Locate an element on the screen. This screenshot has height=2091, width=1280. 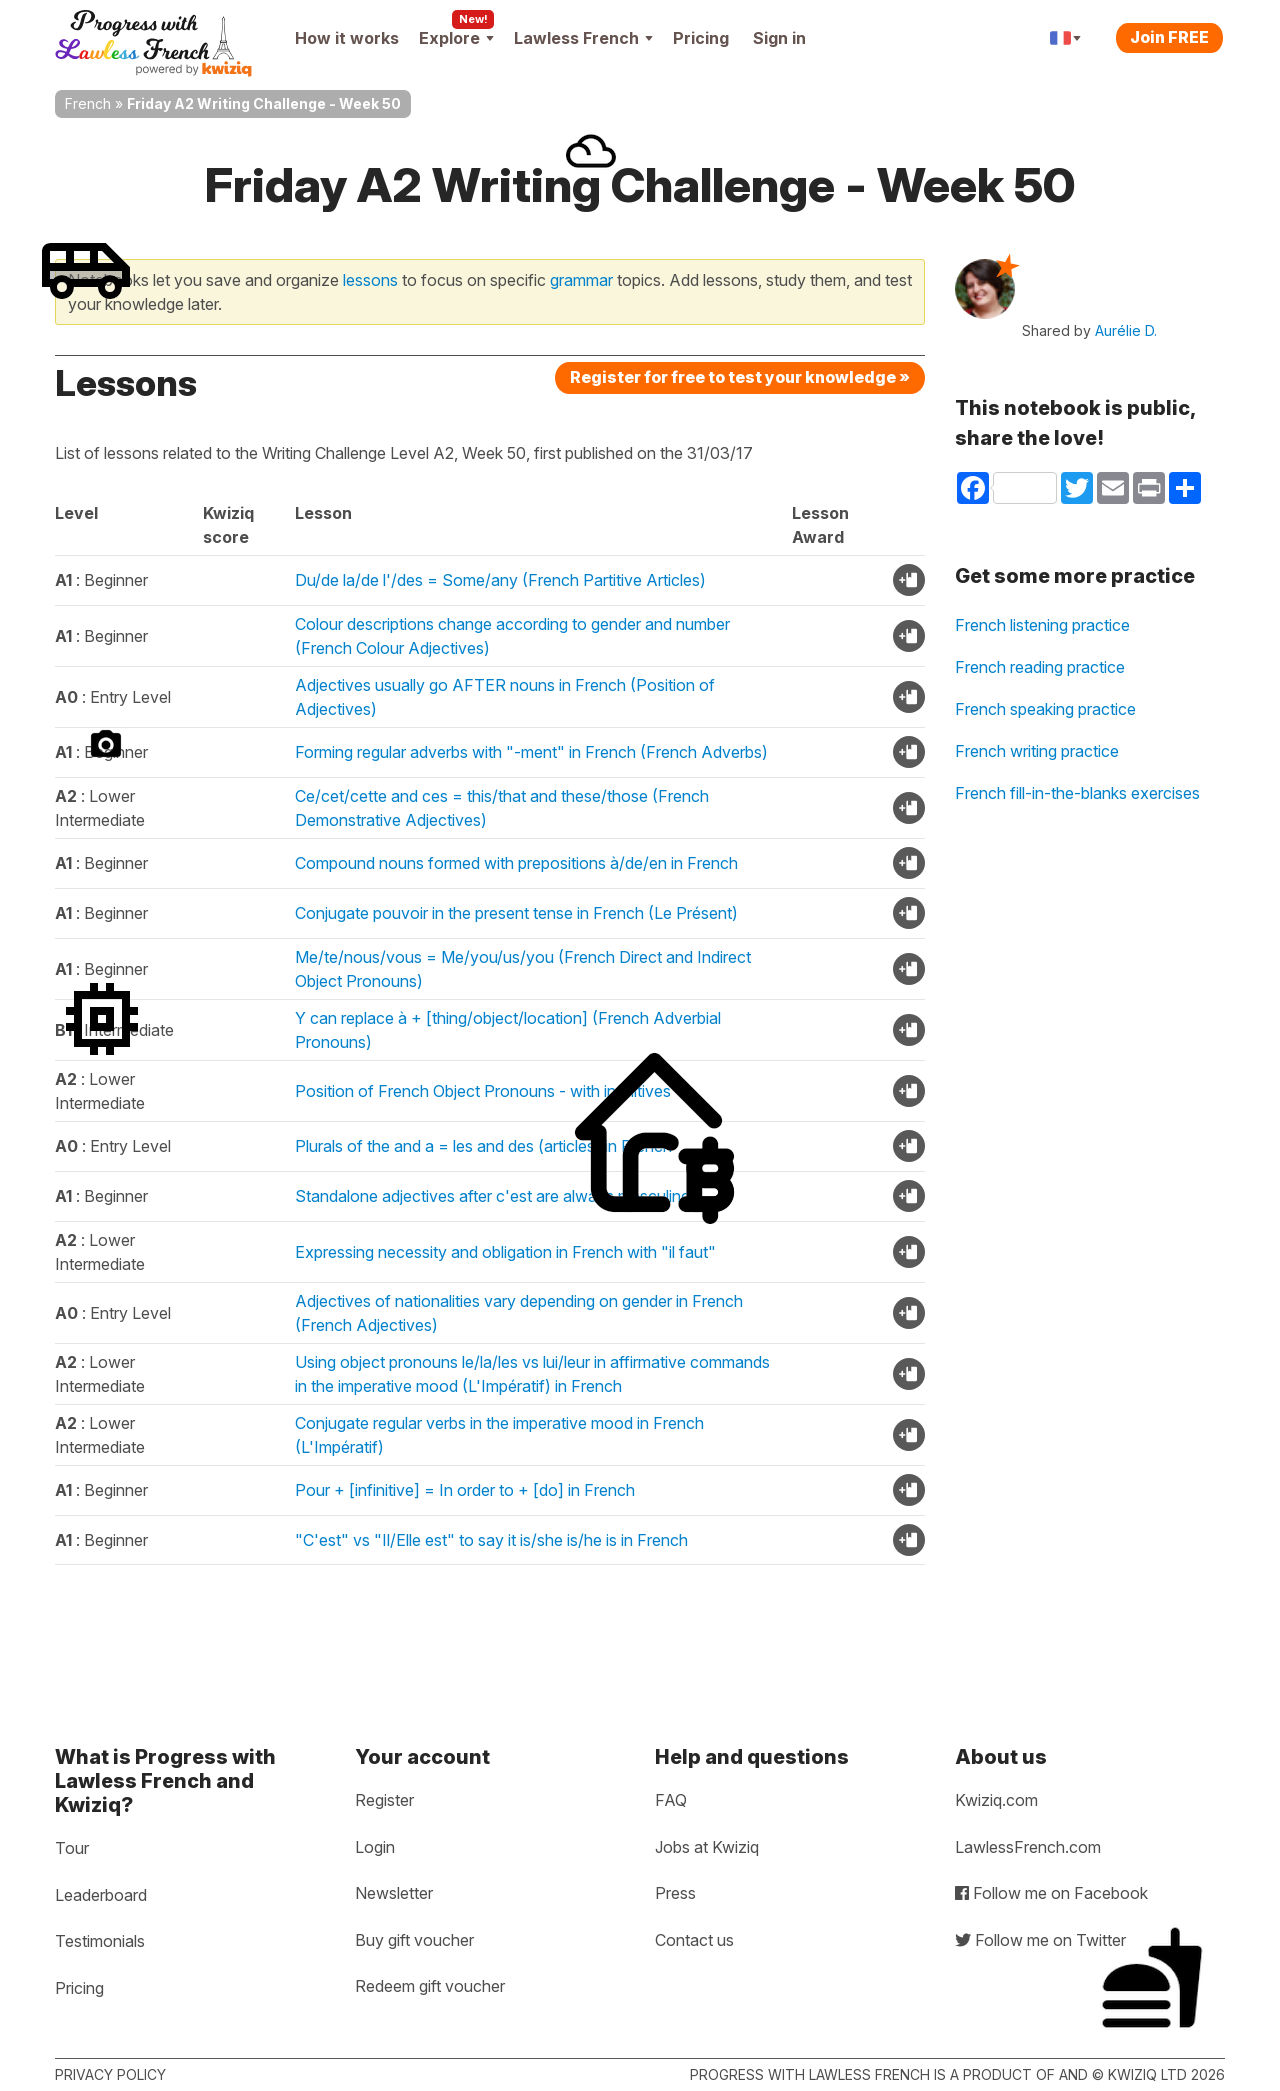
access airport shuttle services is located at coordinates (86, 271).